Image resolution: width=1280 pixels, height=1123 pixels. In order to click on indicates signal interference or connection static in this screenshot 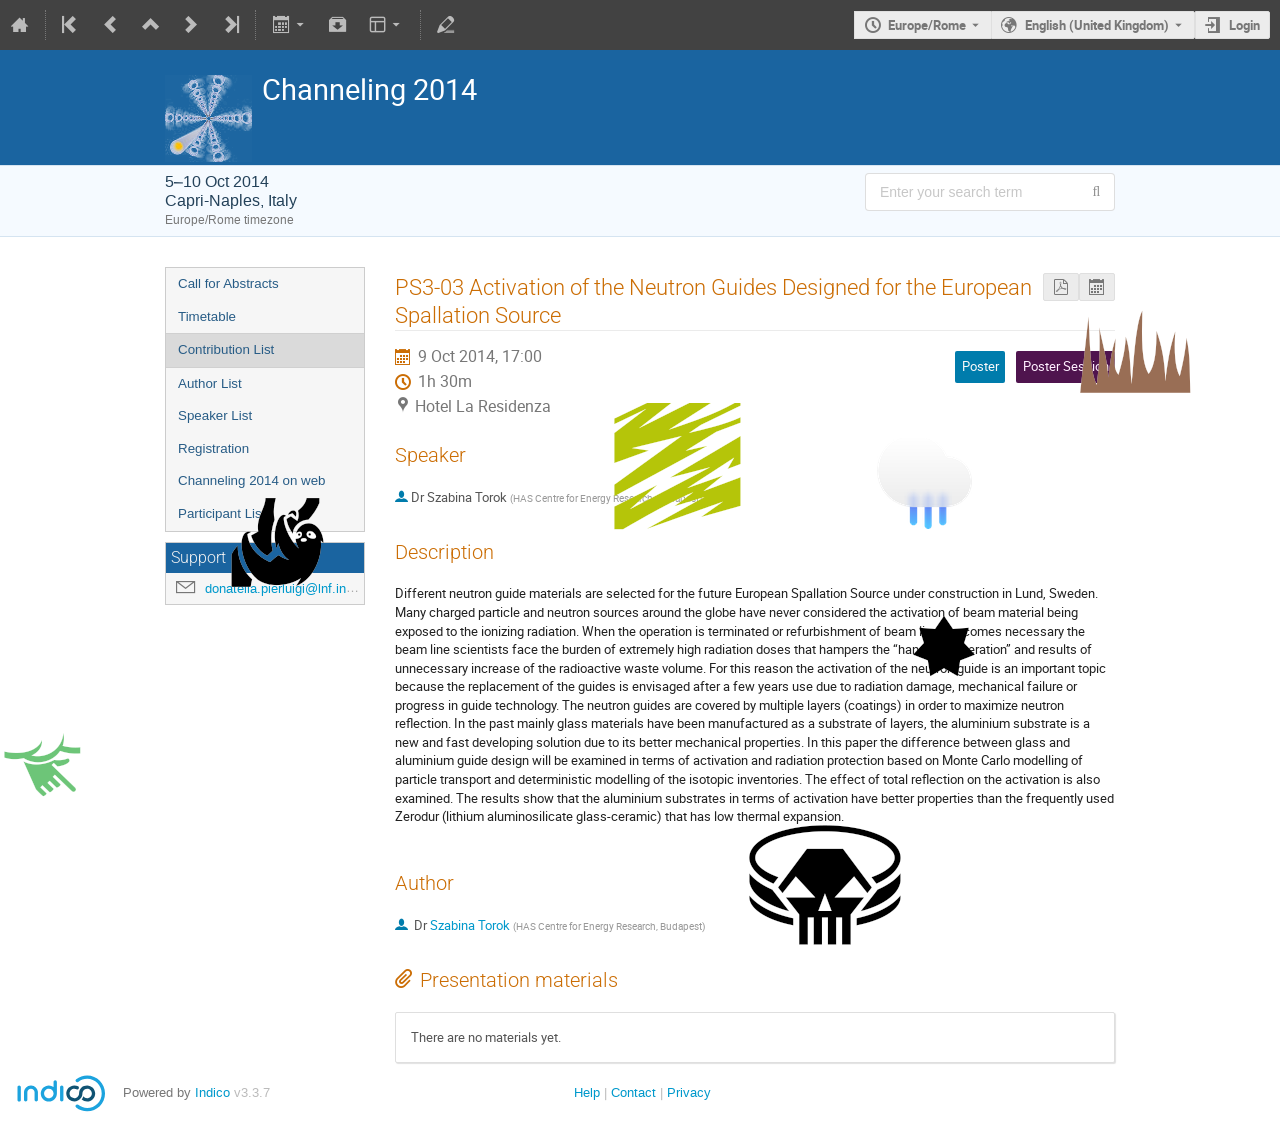, I will do `click(677, 466)`.